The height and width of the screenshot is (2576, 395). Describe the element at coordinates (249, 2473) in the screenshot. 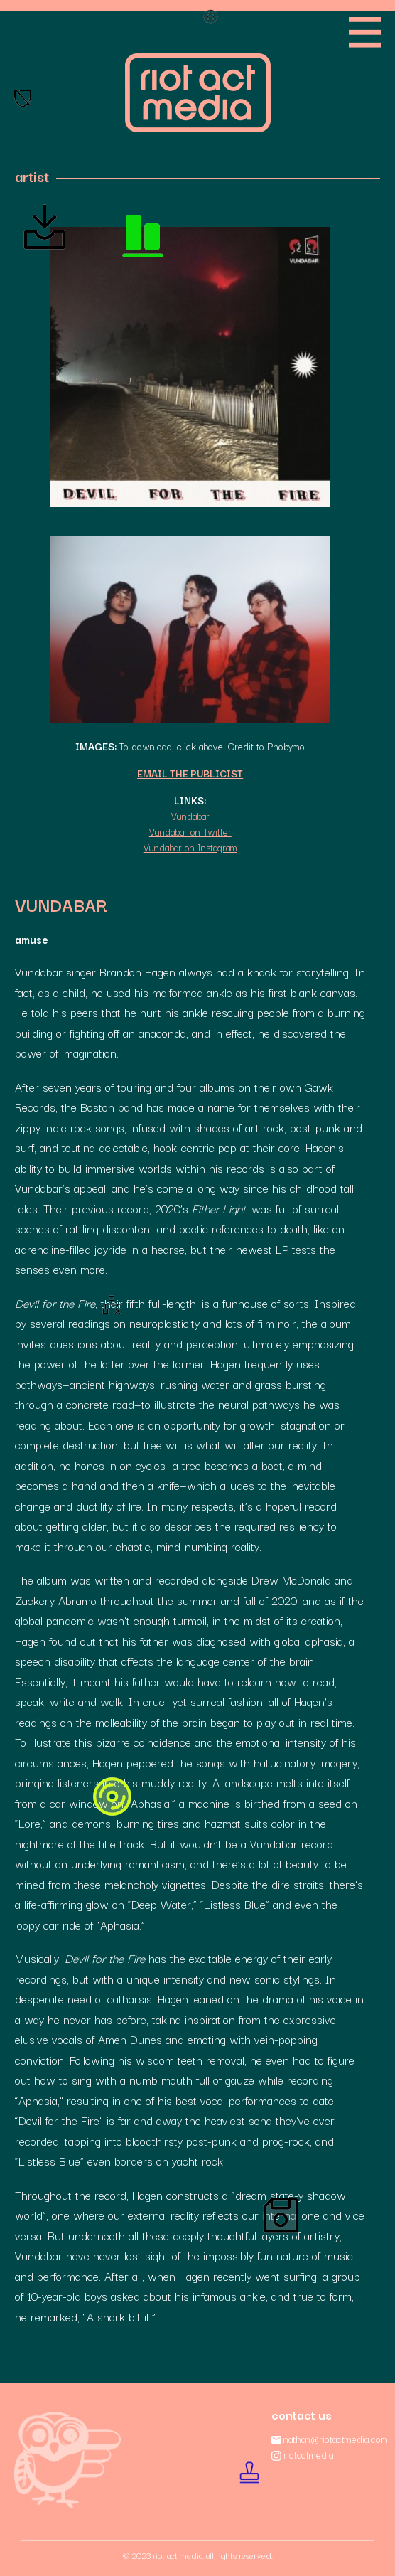

I see `apply a stamp or seal to a document` at that location.